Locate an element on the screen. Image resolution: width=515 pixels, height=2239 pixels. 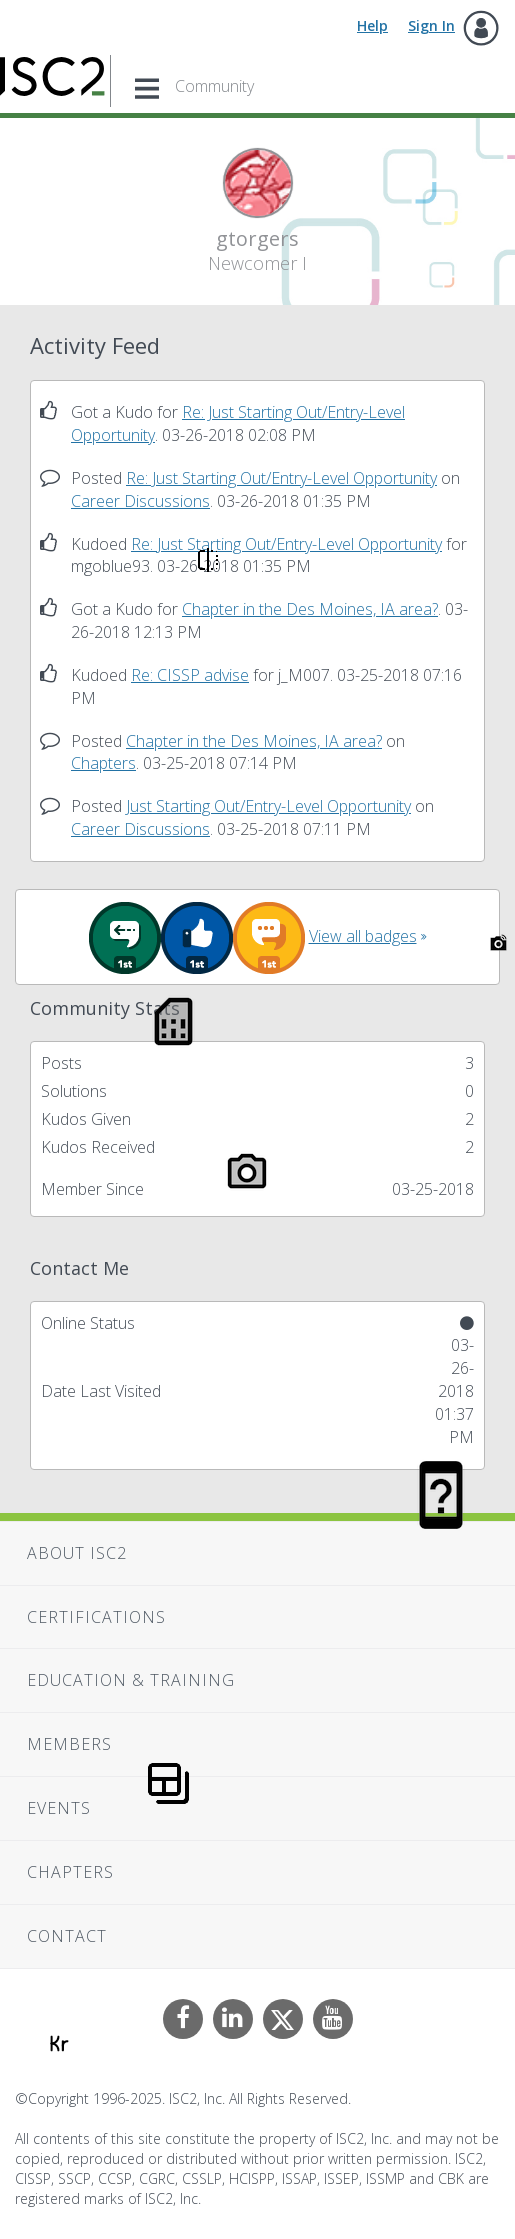
create a backup of table data is located at coordinates (168, 1783).